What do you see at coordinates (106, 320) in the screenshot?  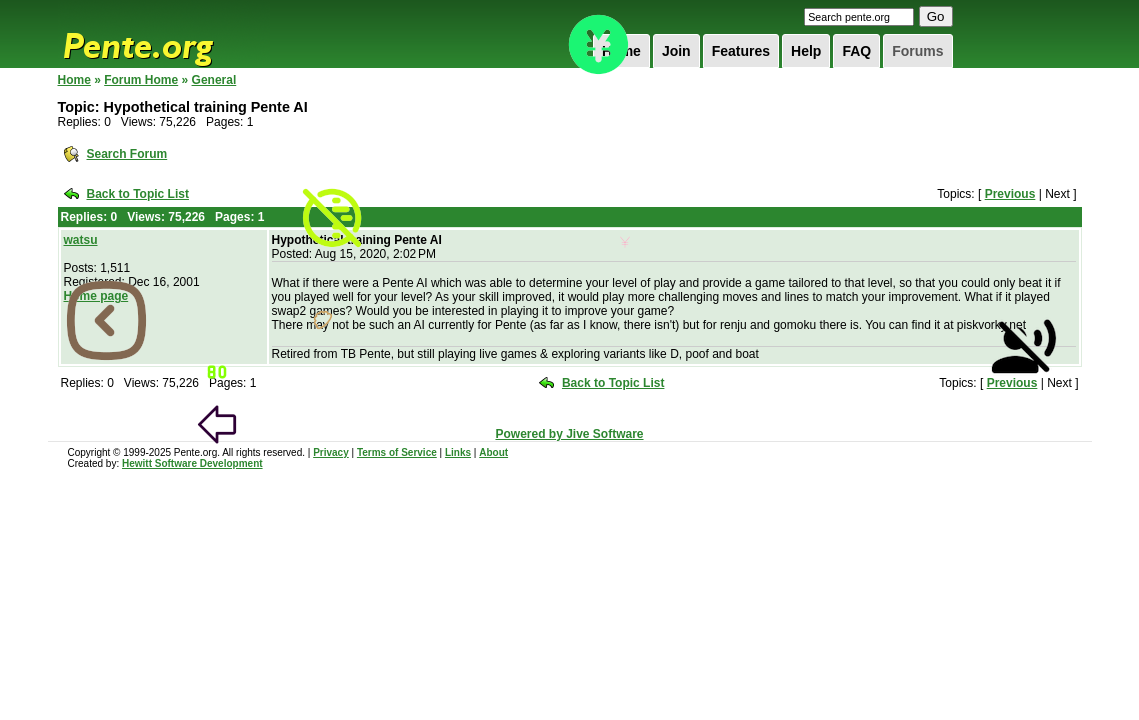 I see `go back to the previous screen` at bounding box center [106, 320].